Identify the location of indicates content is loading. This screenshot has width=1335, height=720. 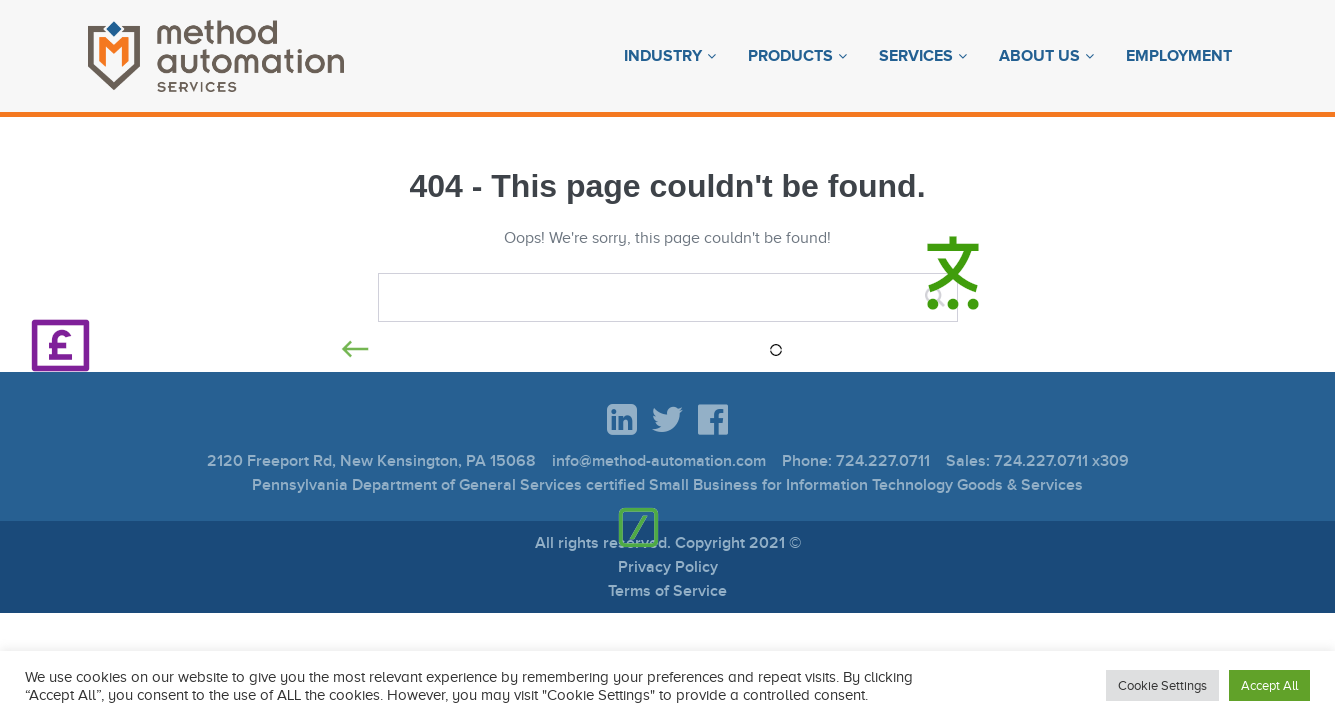
(776, 350).